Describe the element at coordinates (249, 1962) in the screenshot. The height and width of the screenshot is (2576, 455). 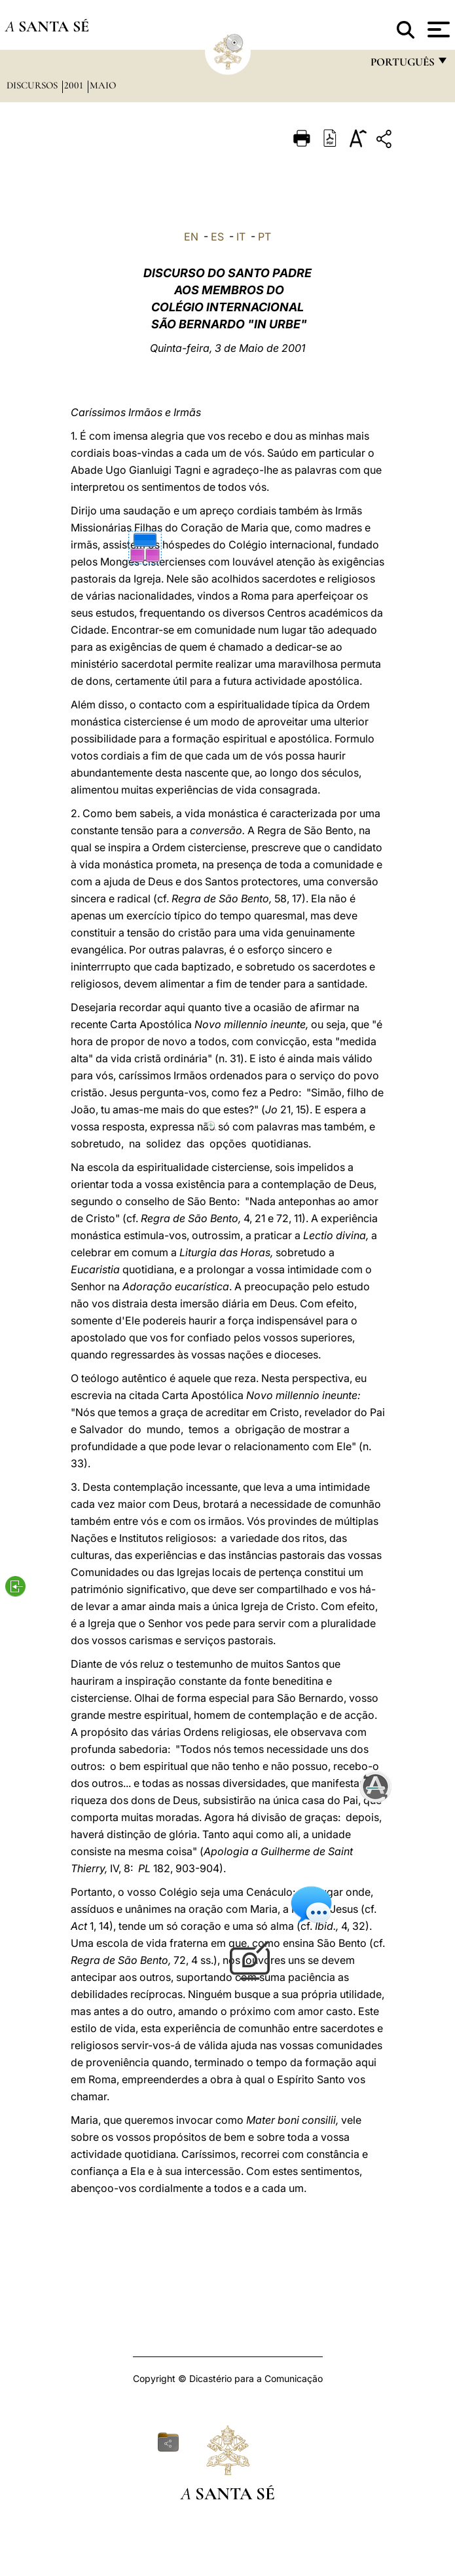
I see `access display appearance settings` at that location.